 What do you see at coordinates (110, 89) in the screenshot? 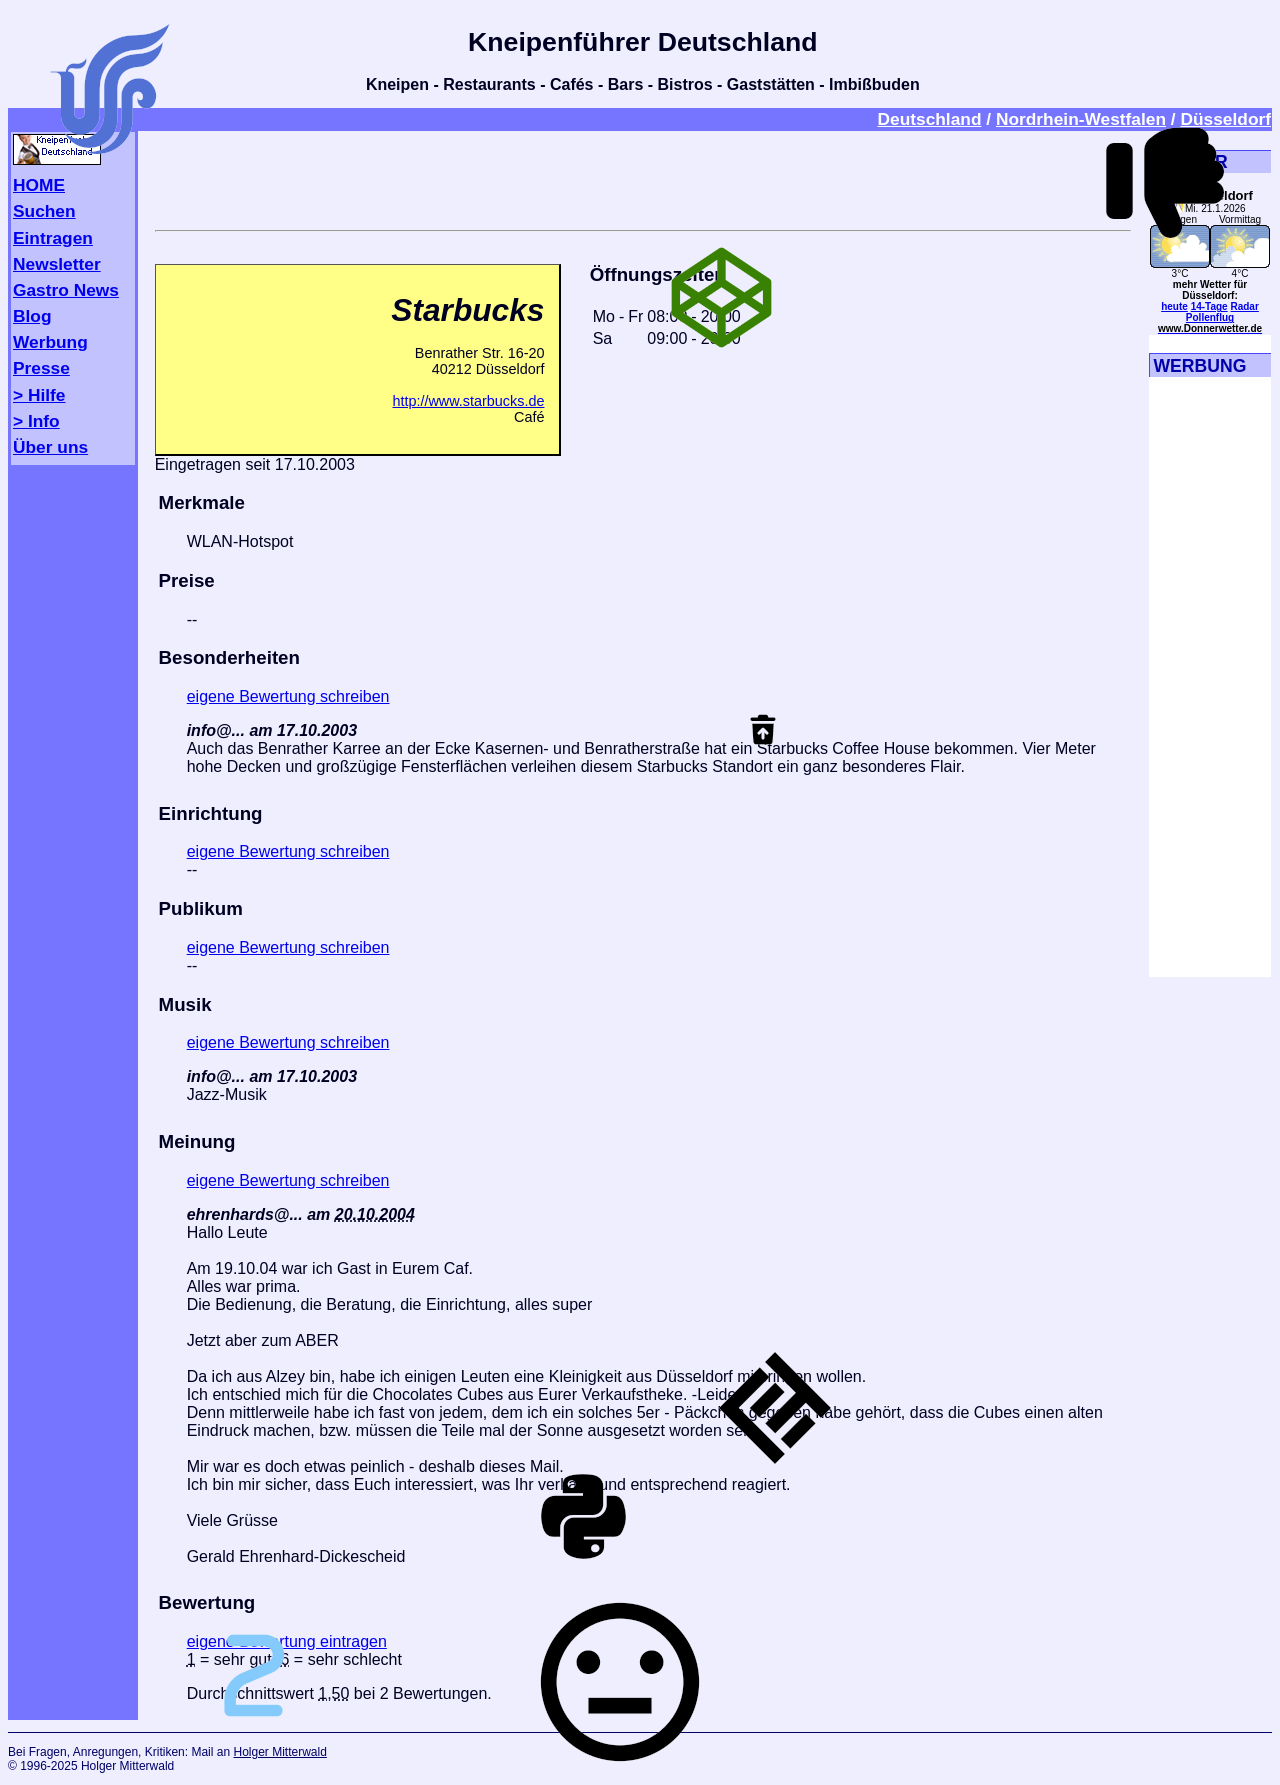
I see `Air China airline logo` at bounding box center [110, 89].